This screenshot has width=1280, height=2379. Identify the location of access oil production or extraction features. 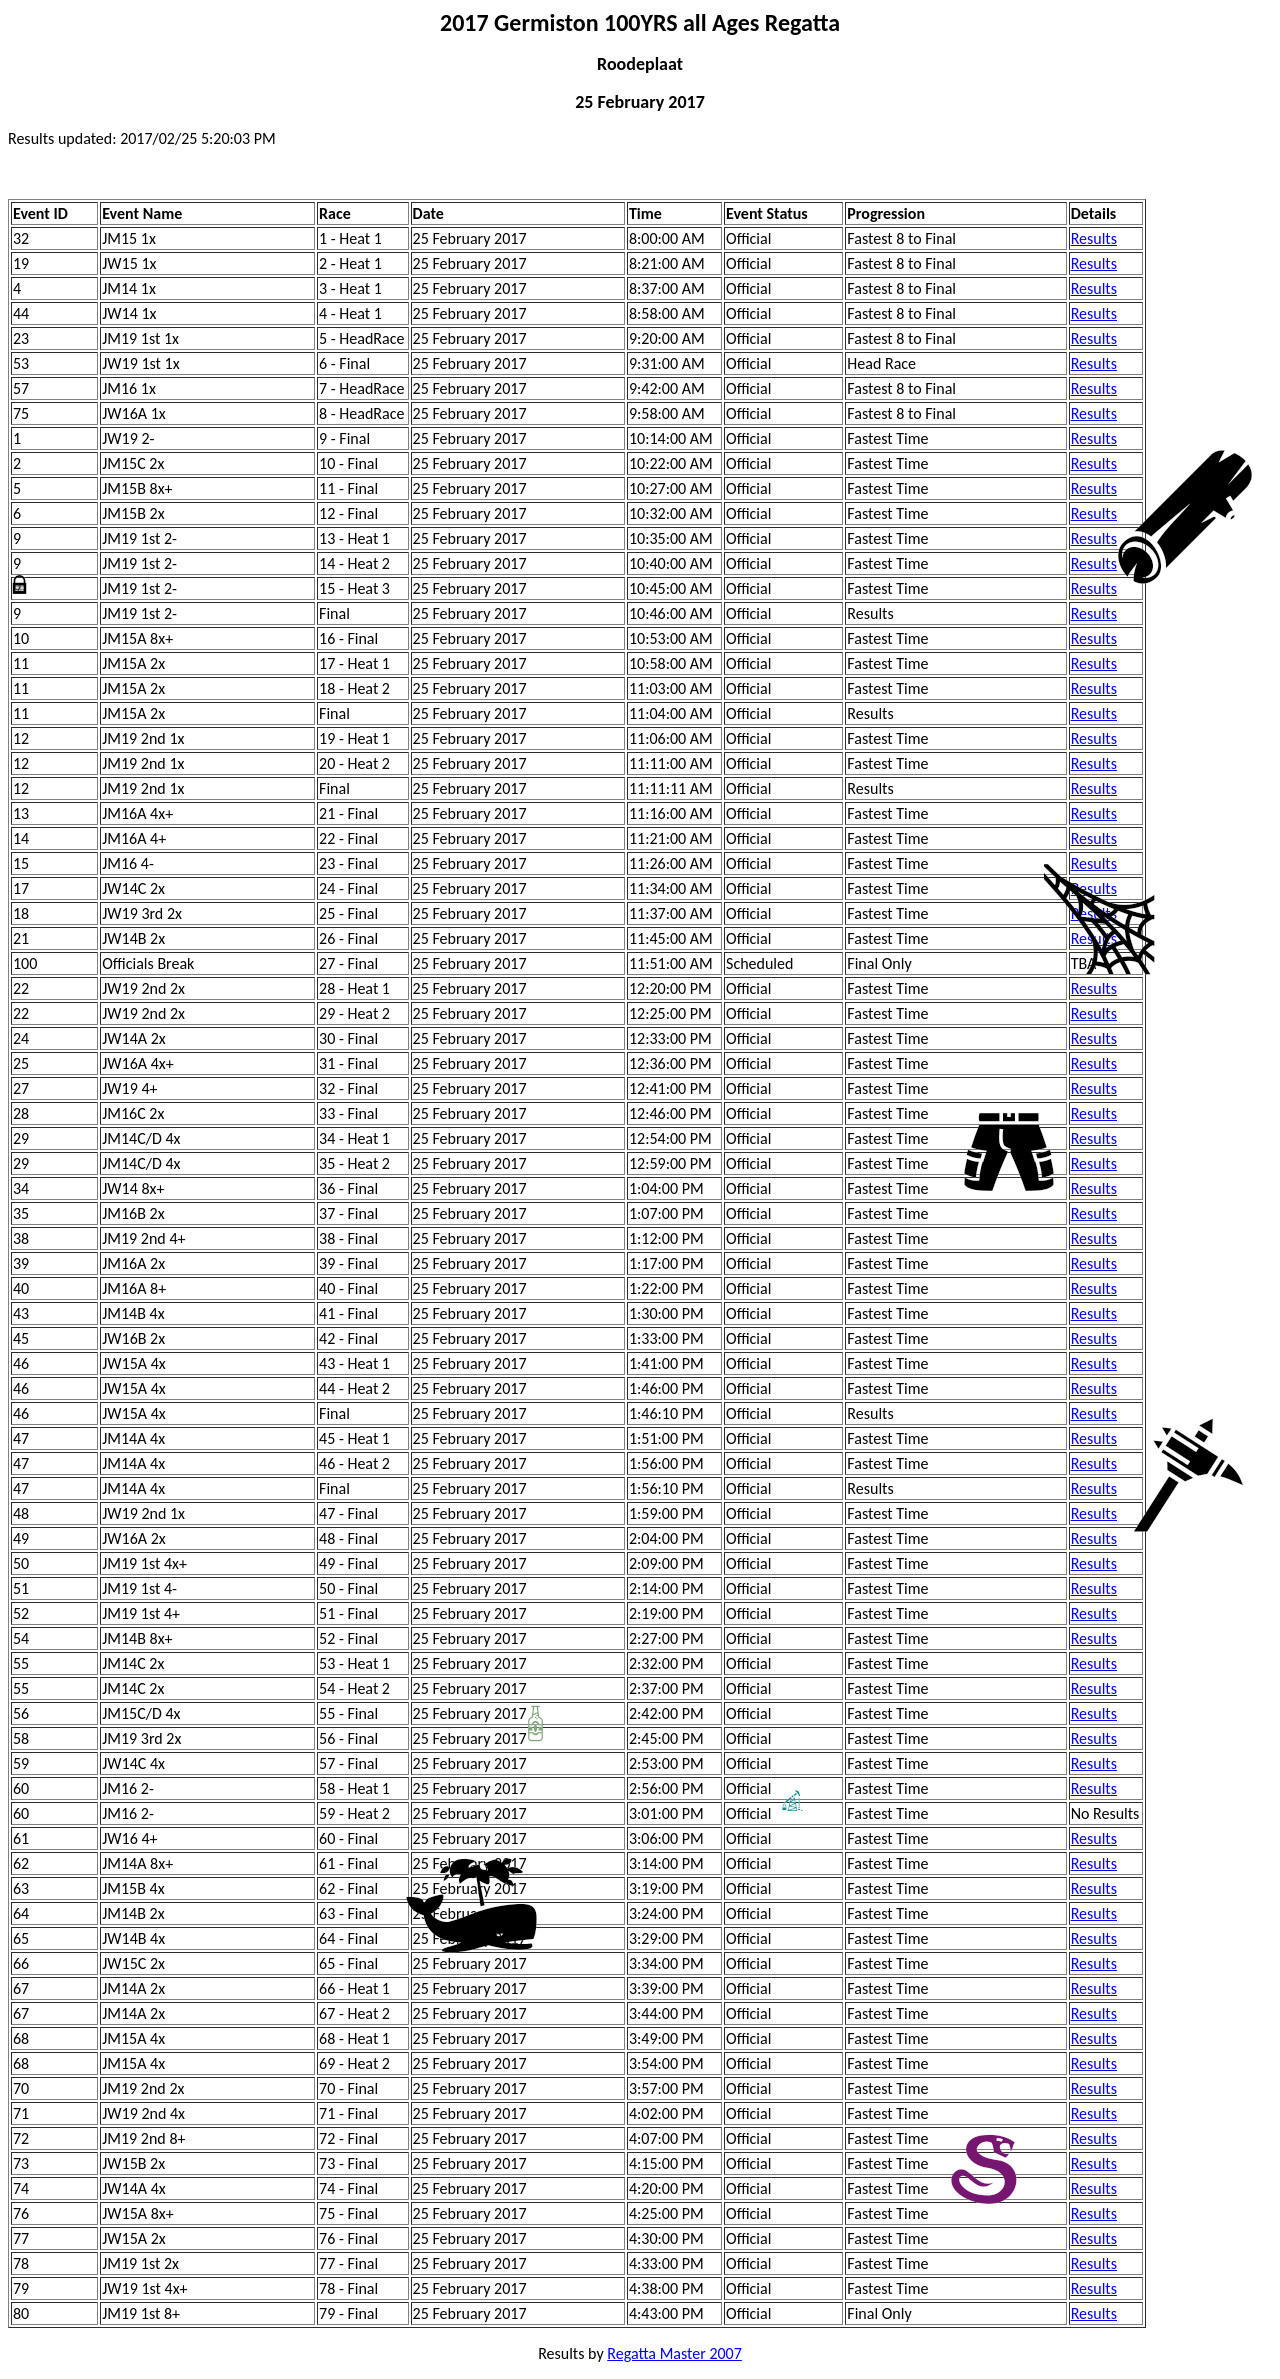
(792, 1800).